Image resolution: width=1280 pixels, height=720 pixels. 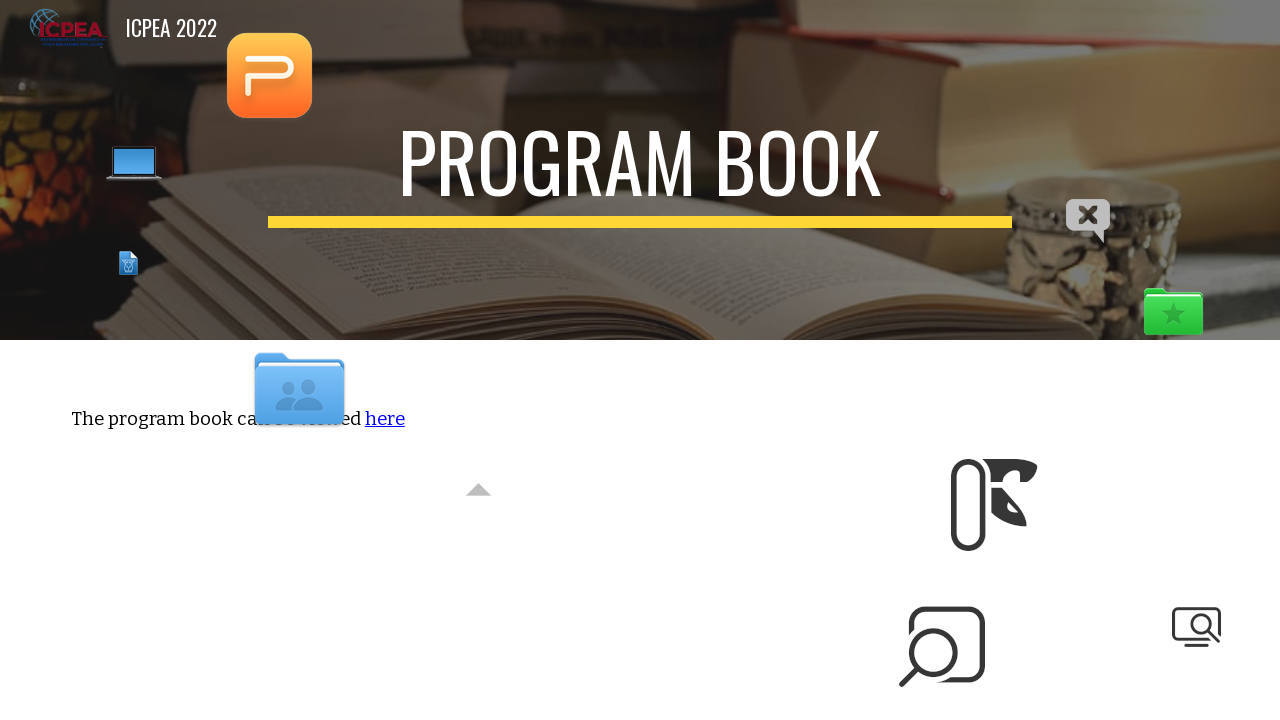 I want to click on a perl script or programming file, so click(x=128, y=263).